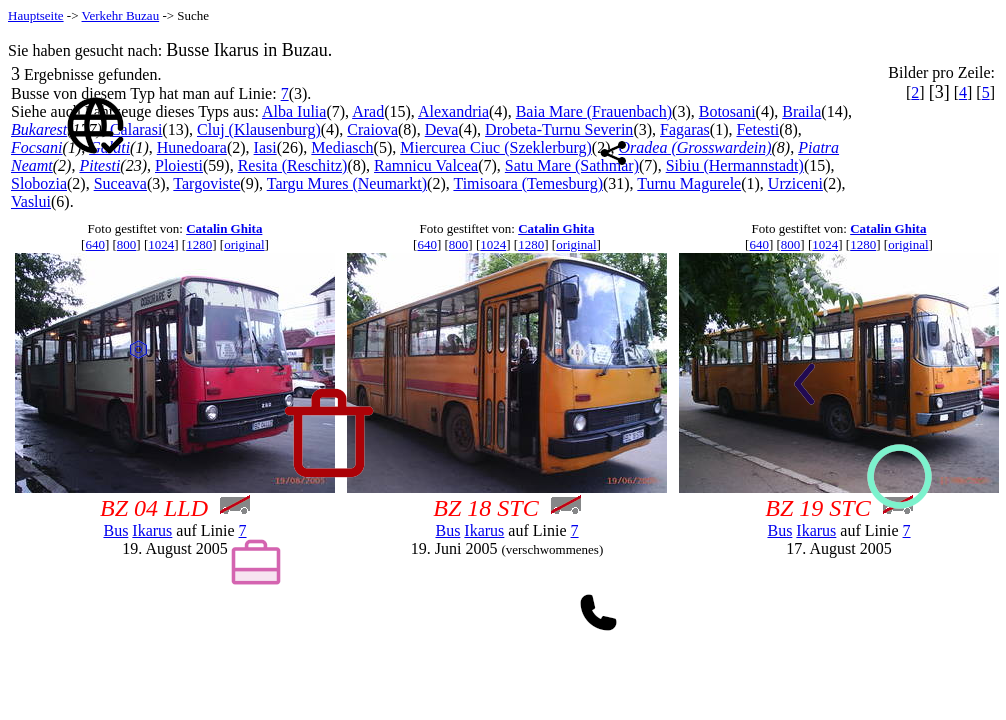  What do you see at coordinates (899, 476) in the screenshot?
I see `unselected radio button option` at bounding box center [899, 476].